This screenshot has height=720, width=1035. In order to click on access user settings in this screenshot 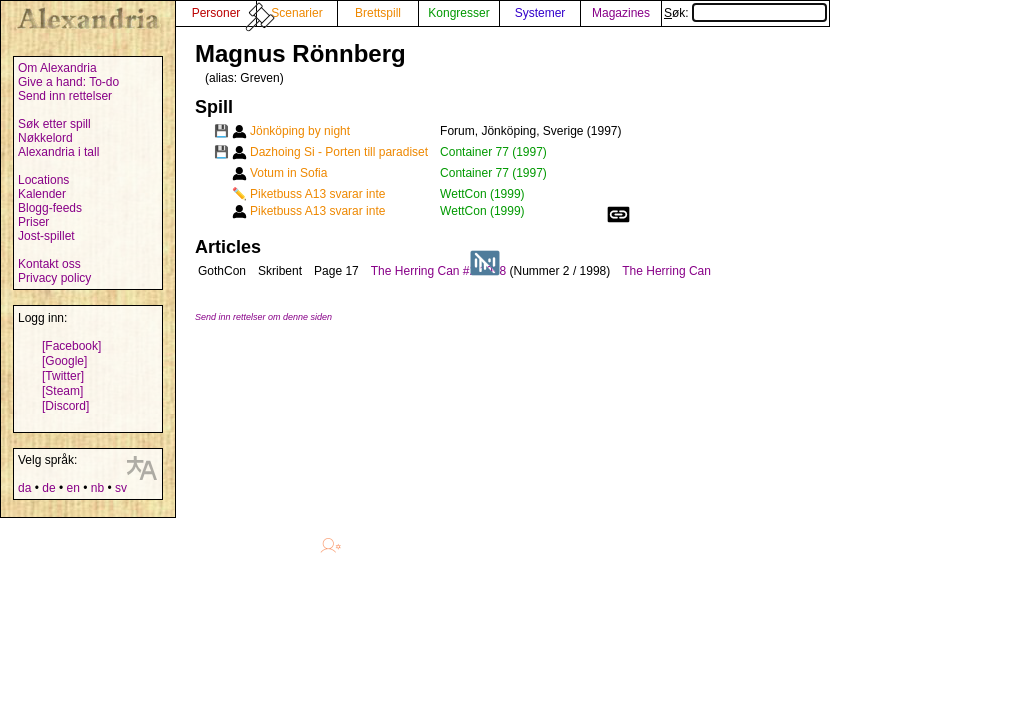, I will do `click(330, 546)`.